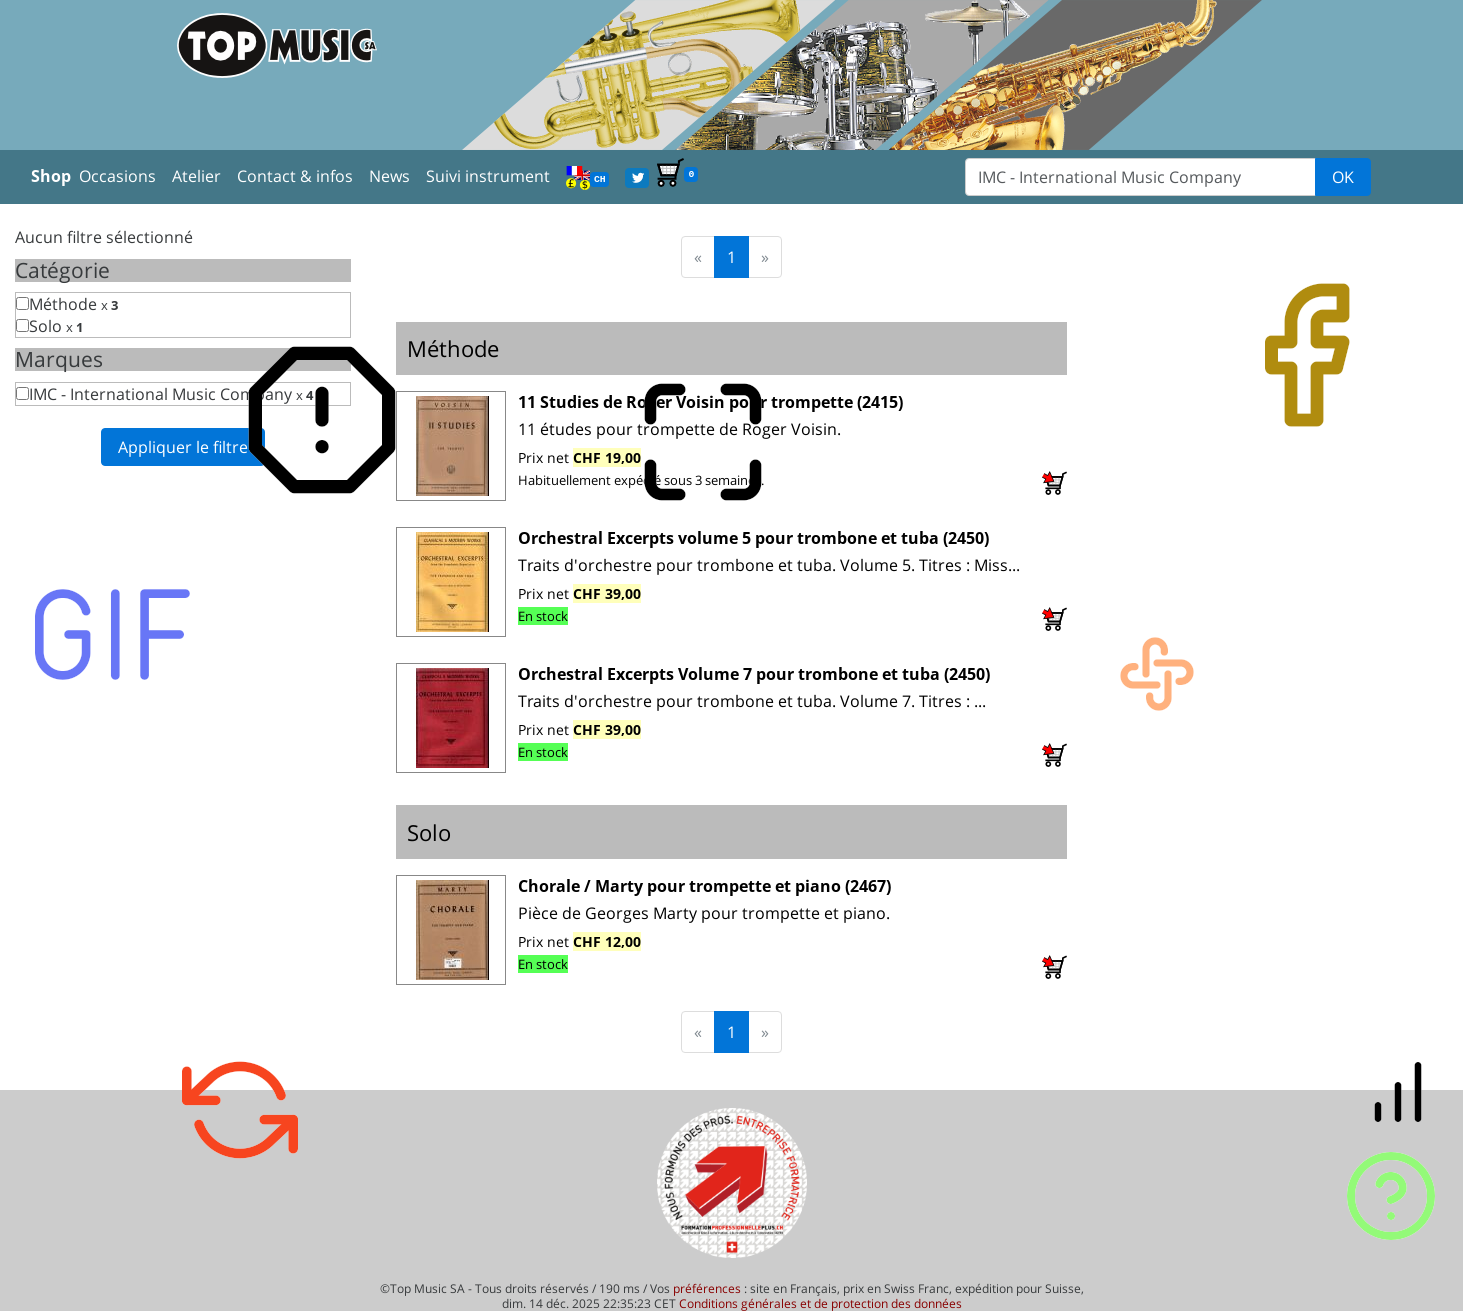  I want to click on access help or support information, so click(1391, 1196).